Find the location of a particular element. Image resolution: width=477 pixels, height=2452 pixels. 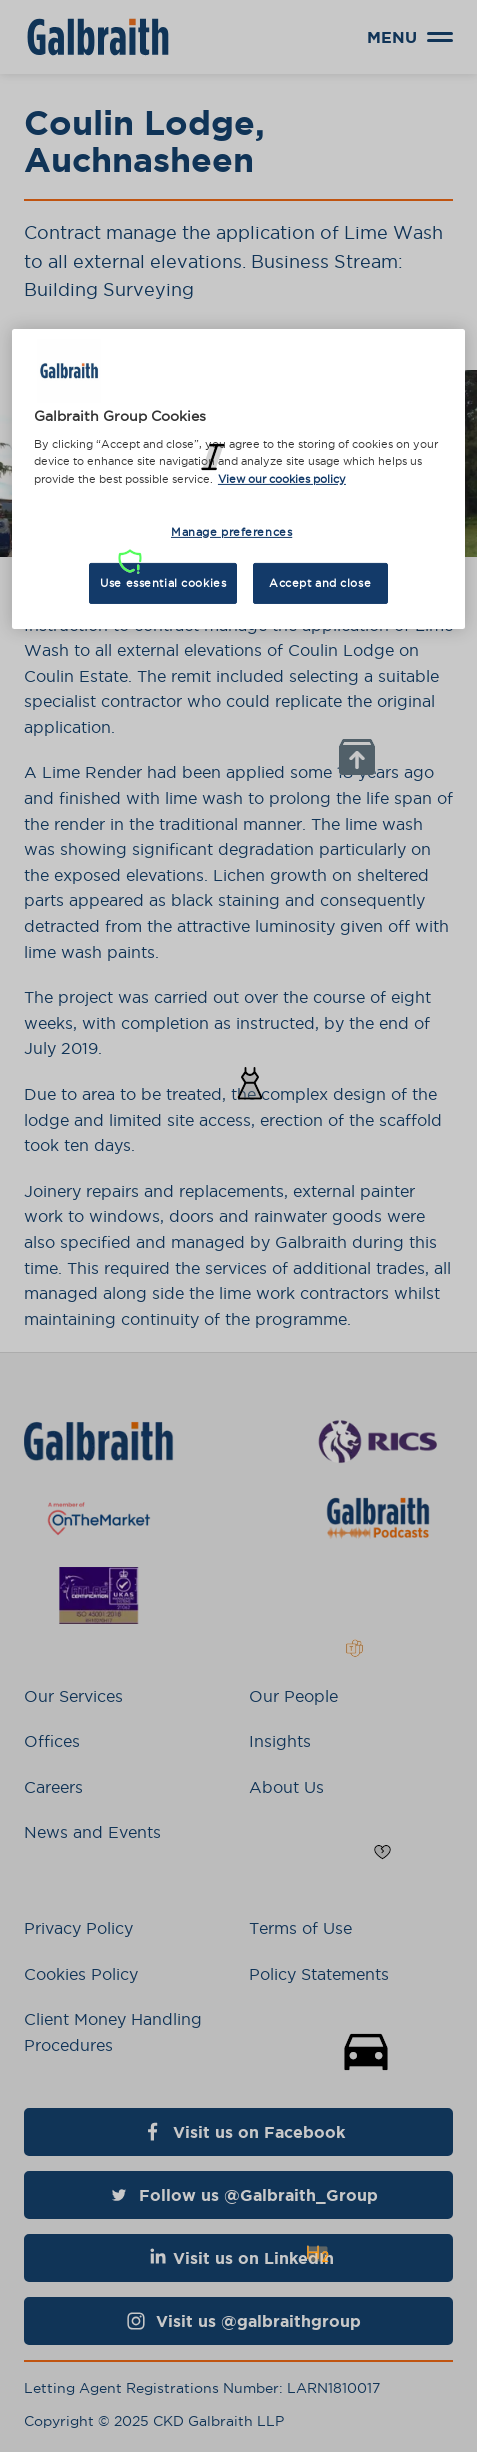

open microsoft teams is located at coordinates (354, 1648).